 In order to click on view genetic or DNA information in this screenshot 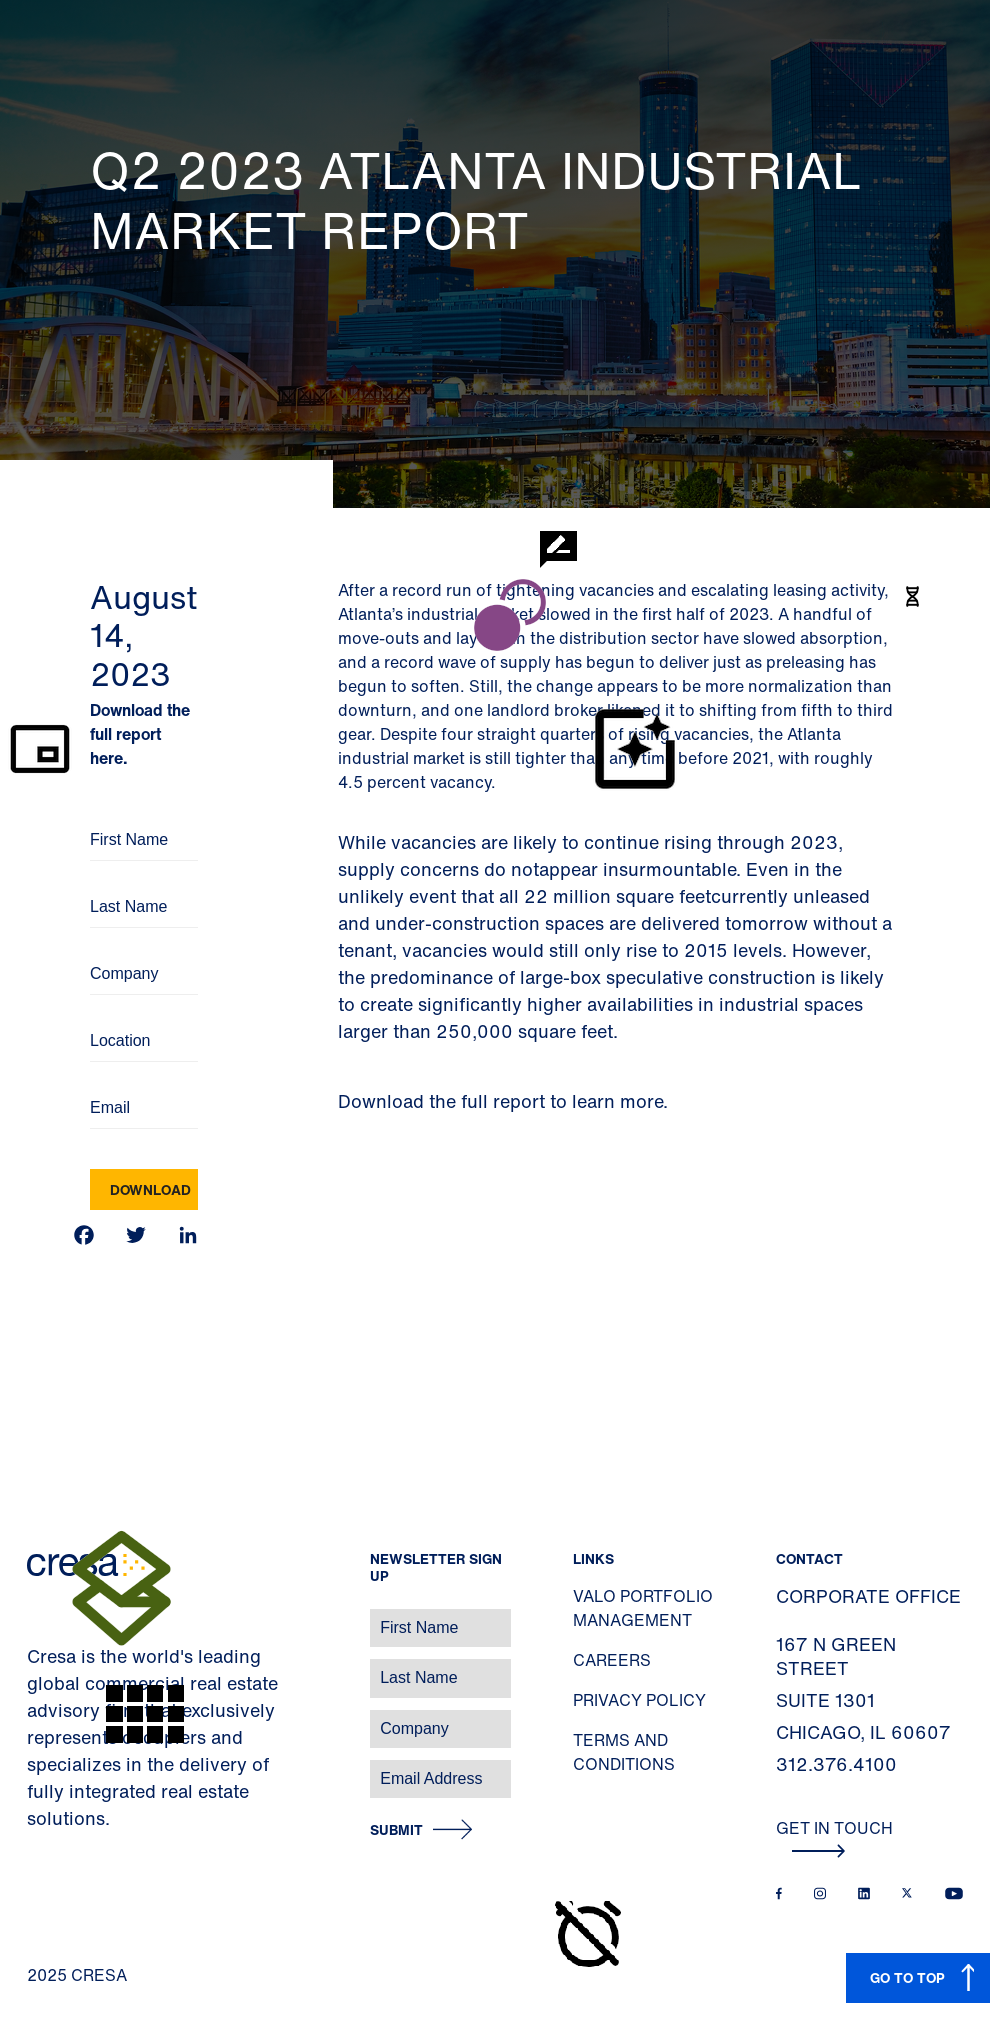, I will do `click(912, 596)`.